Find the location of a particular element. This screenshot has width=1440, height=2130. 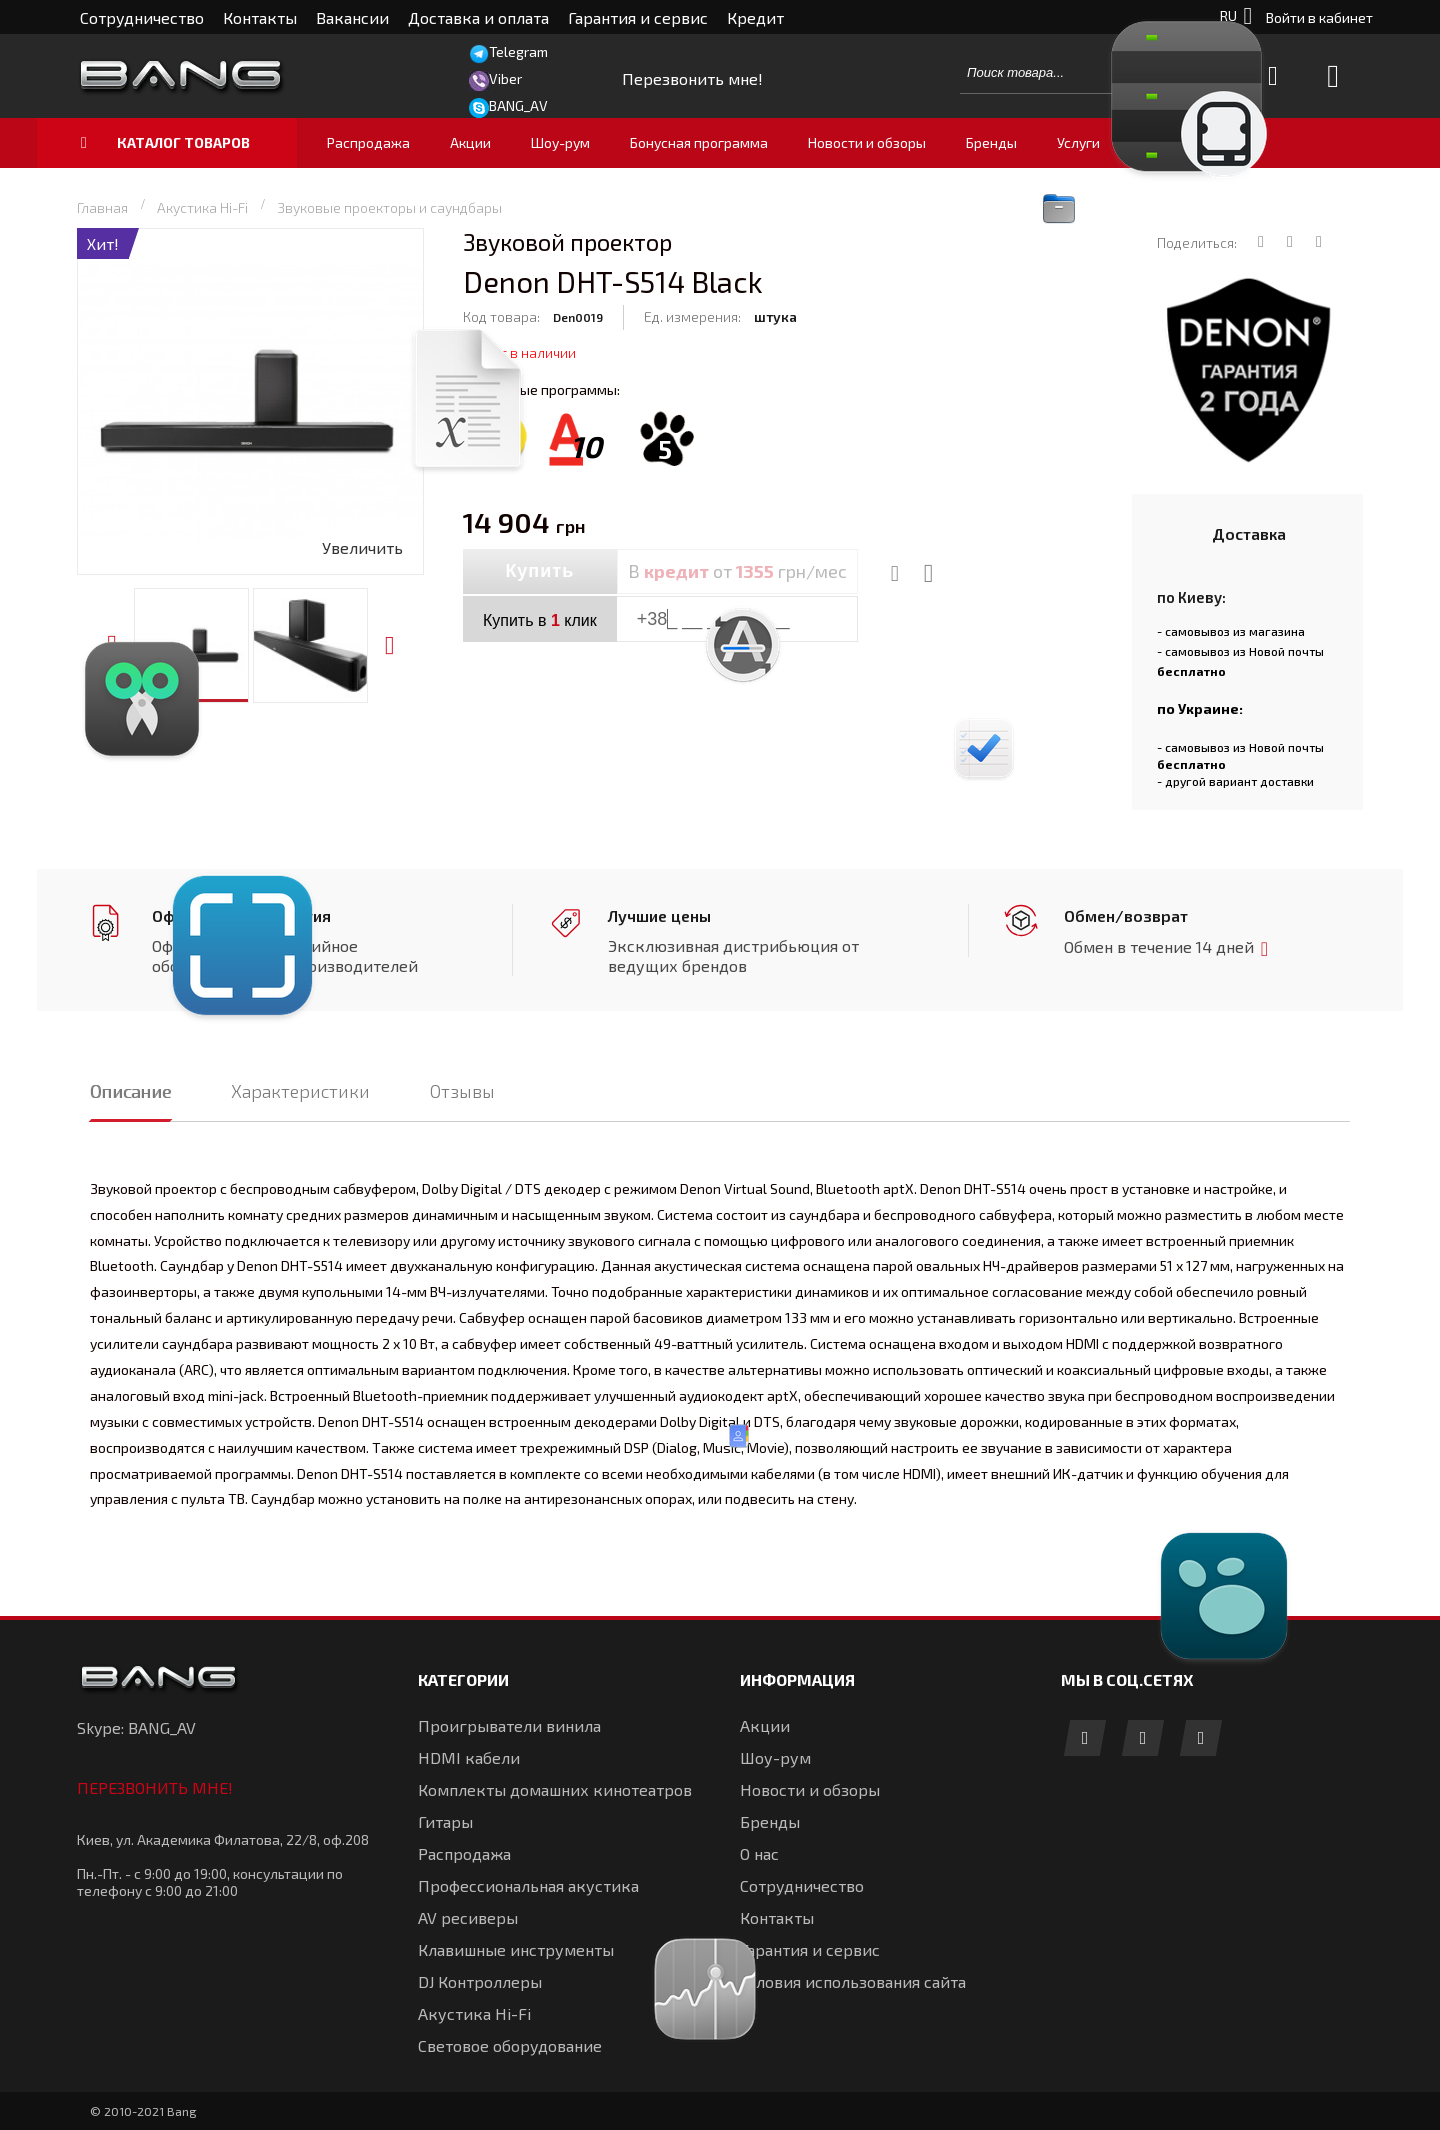

open the software updater application is located at coordinates (743, 645).